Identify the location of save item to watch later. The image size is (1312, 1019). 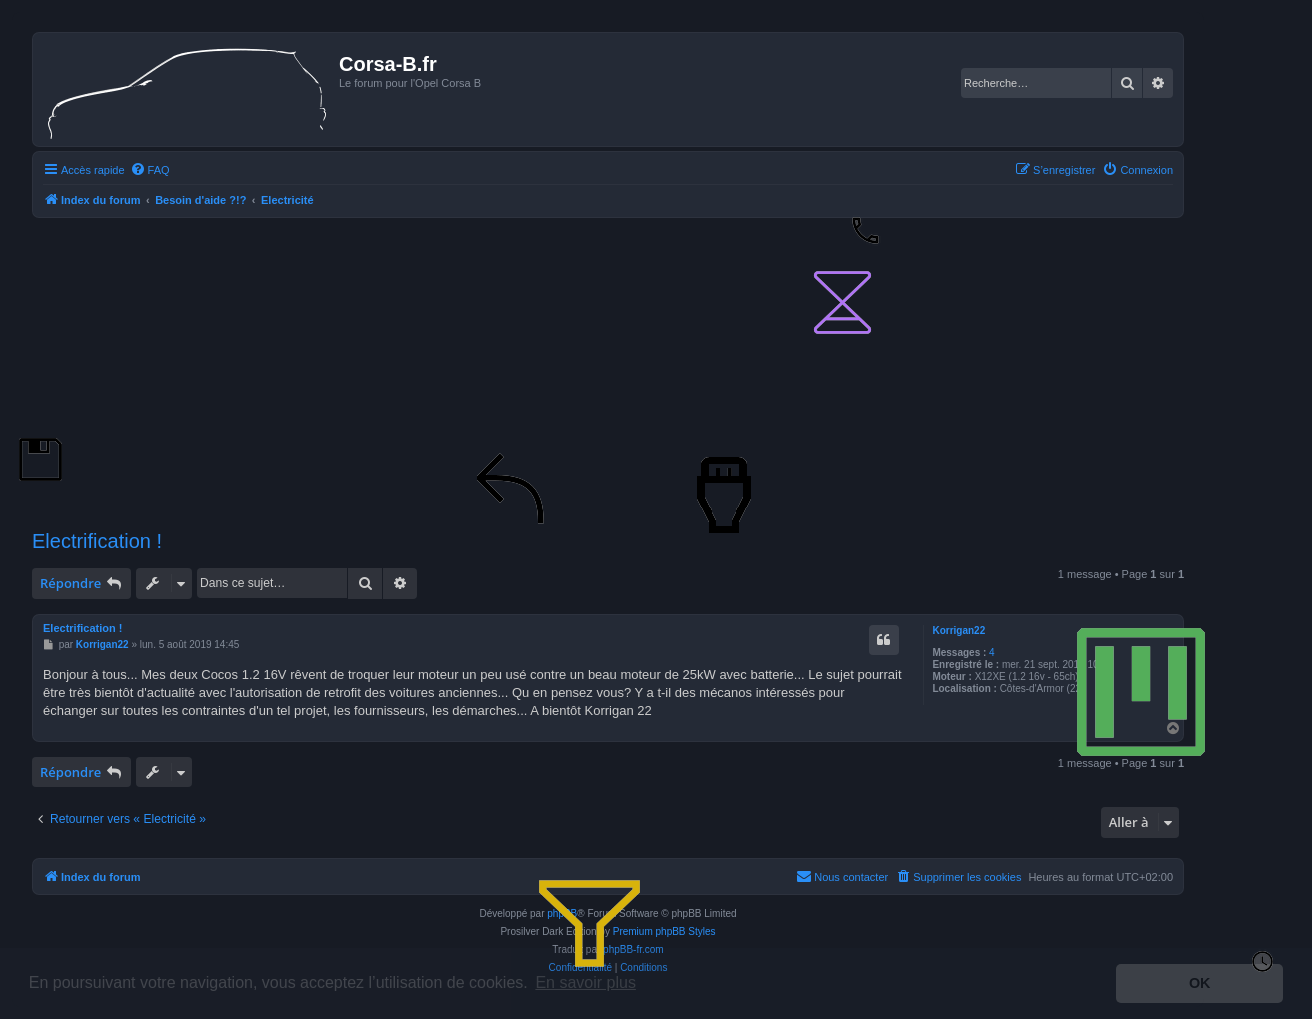
(1262, 961).